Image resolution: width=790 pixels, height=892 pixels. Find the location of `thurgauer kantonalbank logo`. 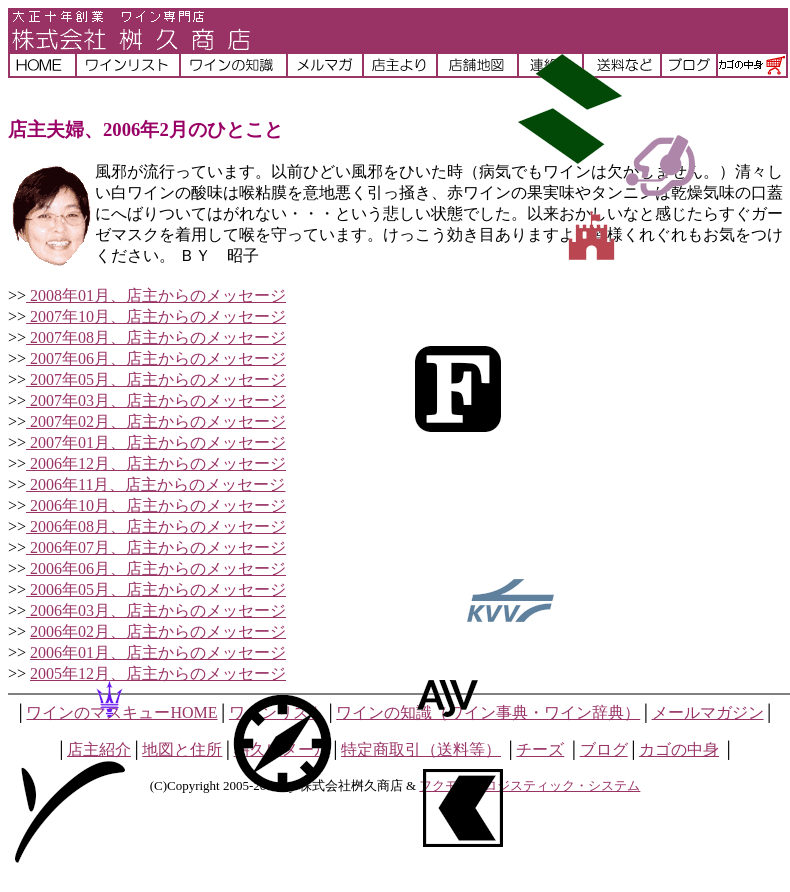

thurgauer kantonalbank logo is located at coordinates (463, 808).